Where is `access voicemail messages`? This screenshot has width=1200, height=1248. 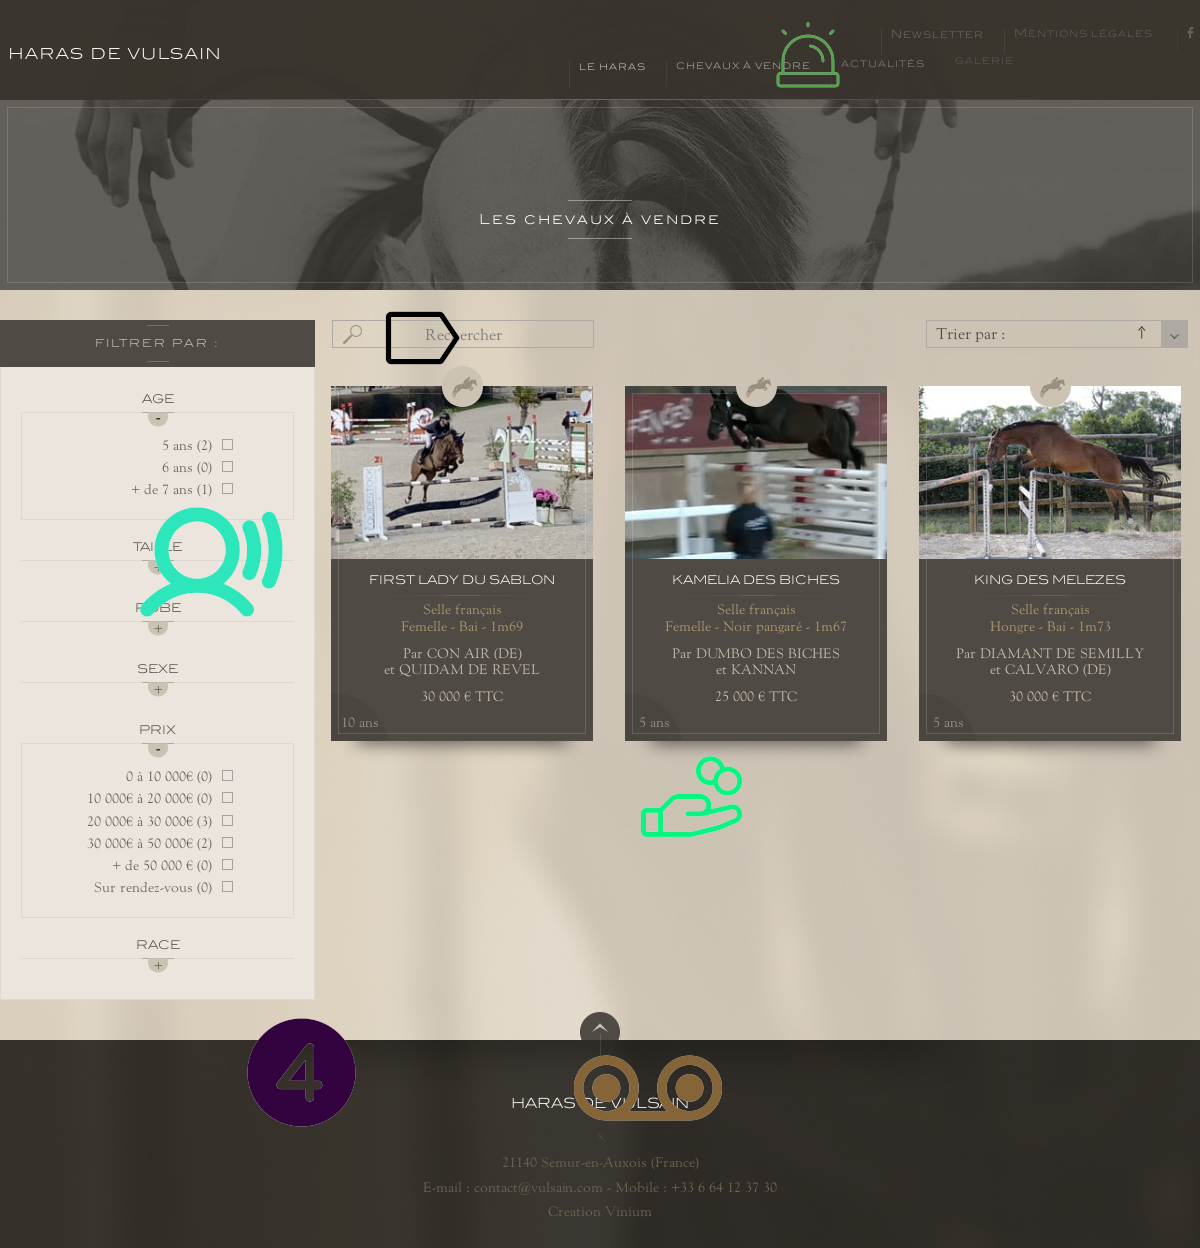 access voicemail messages is located at coordinates (648, 1088).